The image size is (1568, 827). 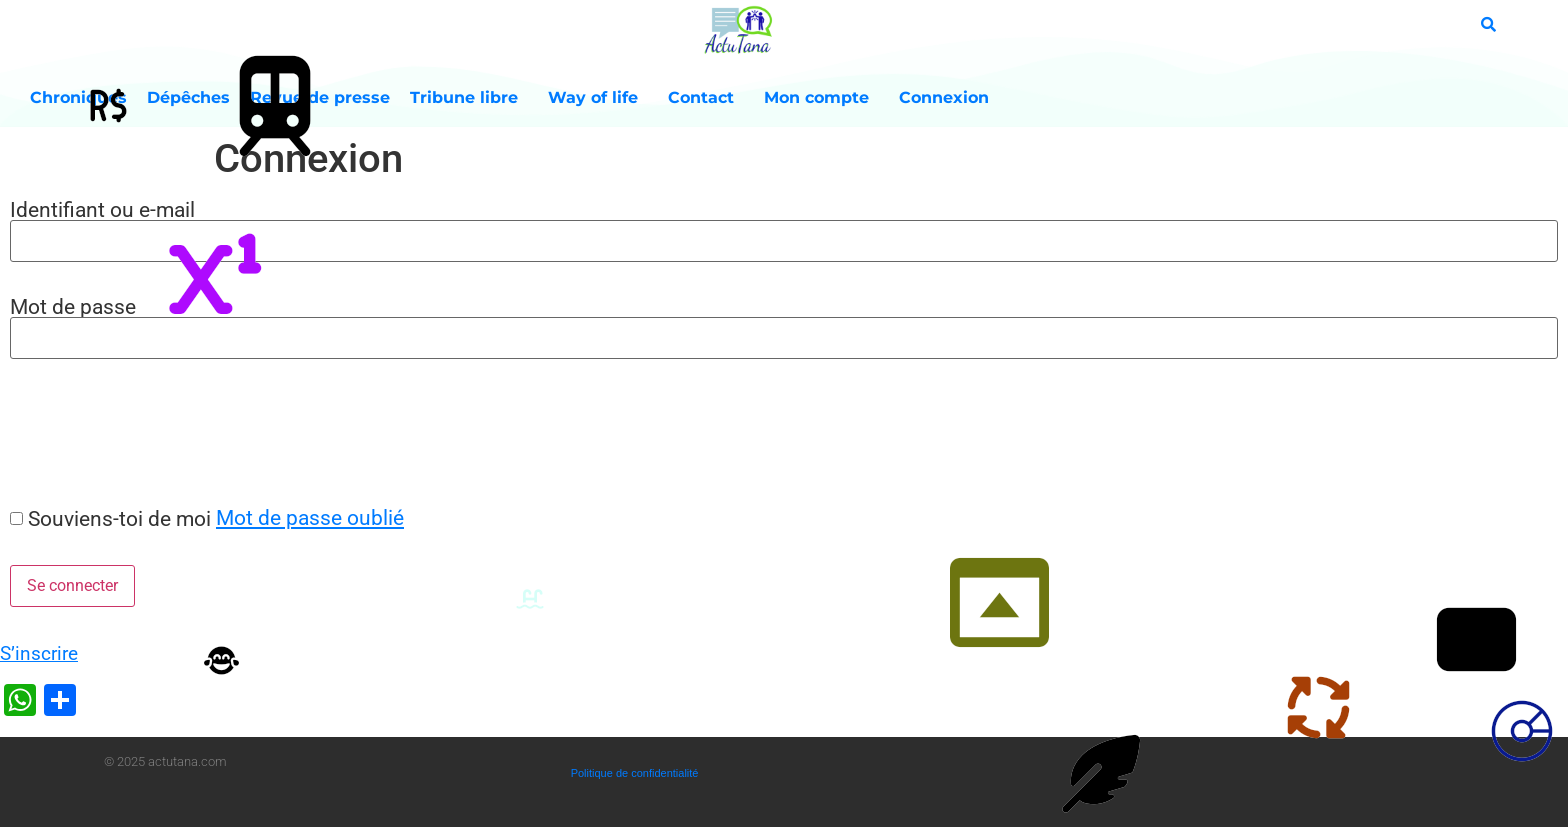 What do you see at coordinates (999, 602) in the screenshot?
I see `maximize or expand the current window` at bounding box center [999, 602].